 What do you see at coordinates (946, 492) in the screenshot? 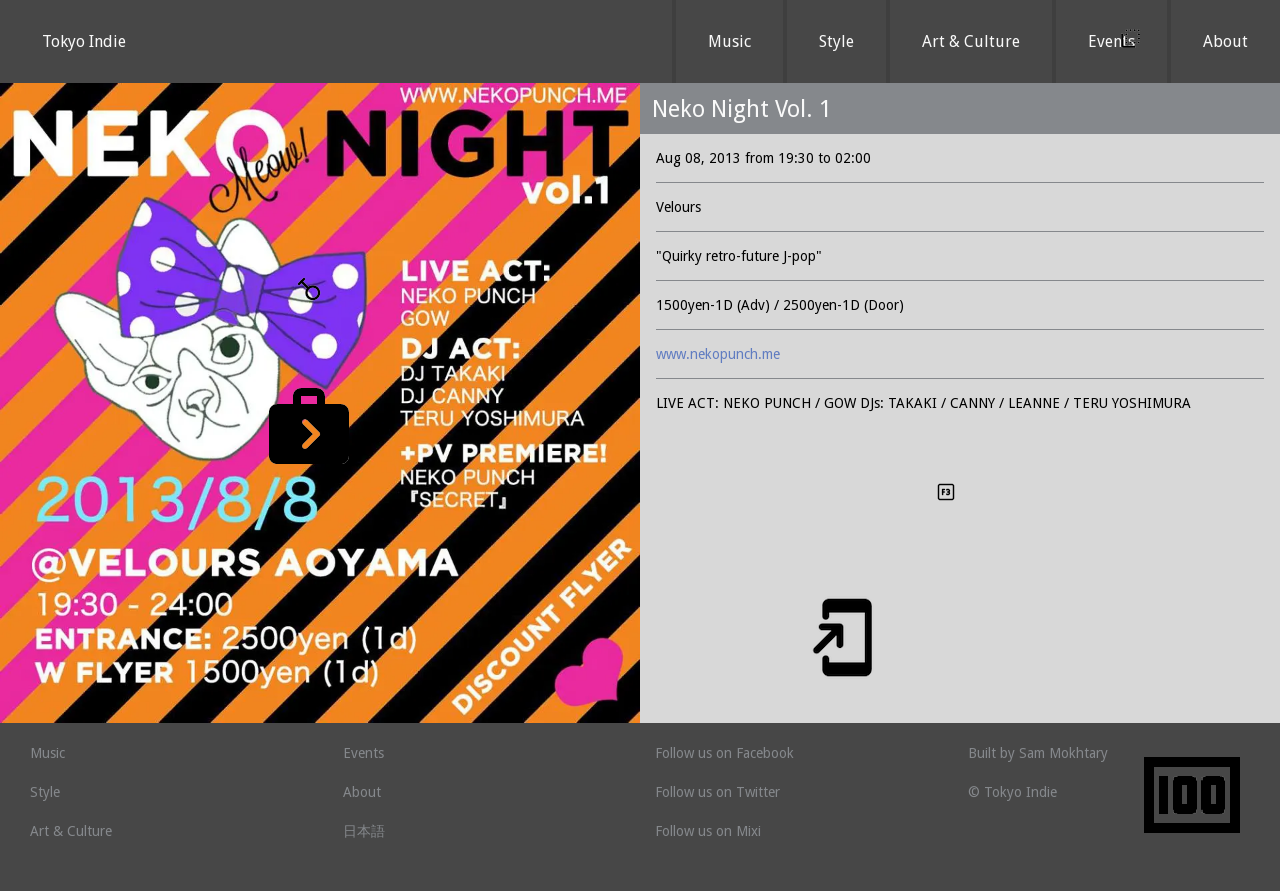
I see `press F3 keyboard shortcut` at bounding box center [946, 492].